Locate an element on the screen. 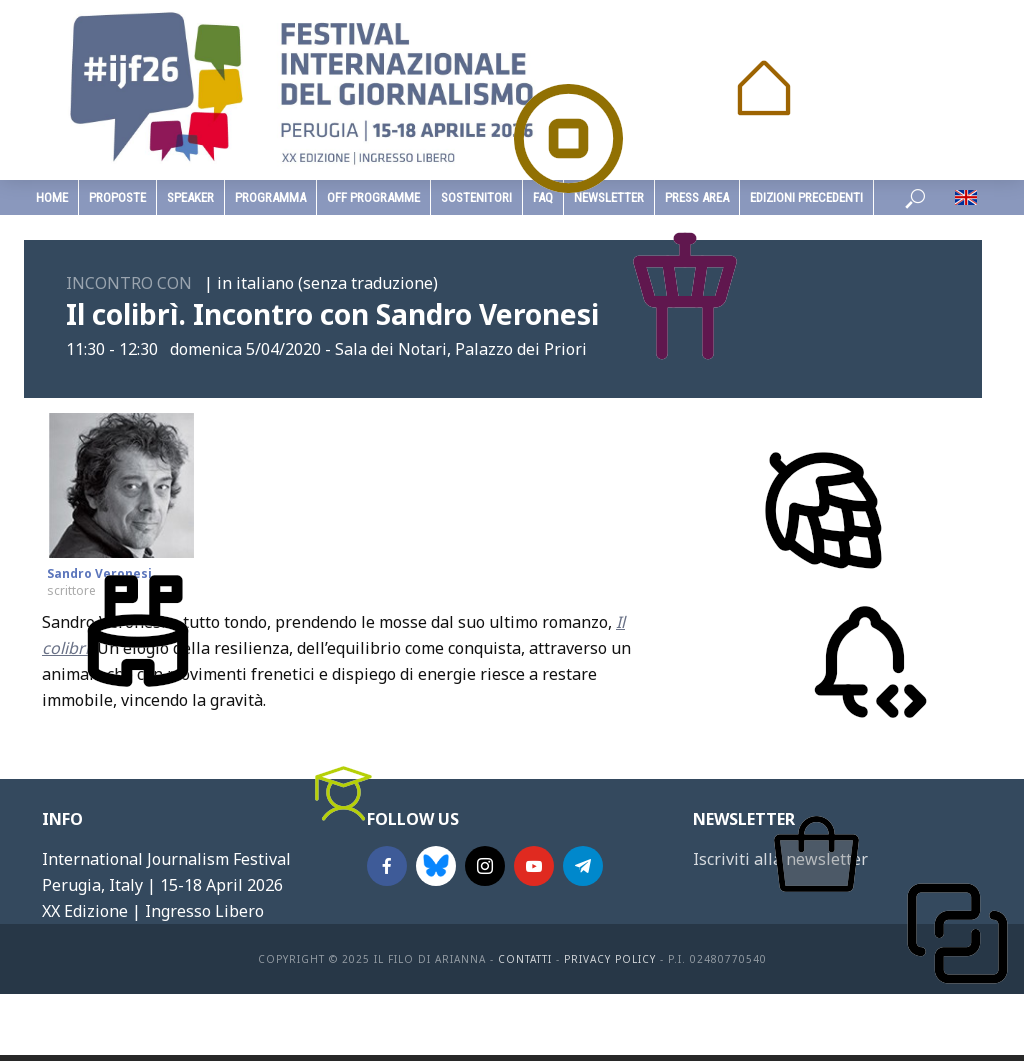 The image size is (1024, 1061). view your shopping bag is located at coordinates (816, 858).